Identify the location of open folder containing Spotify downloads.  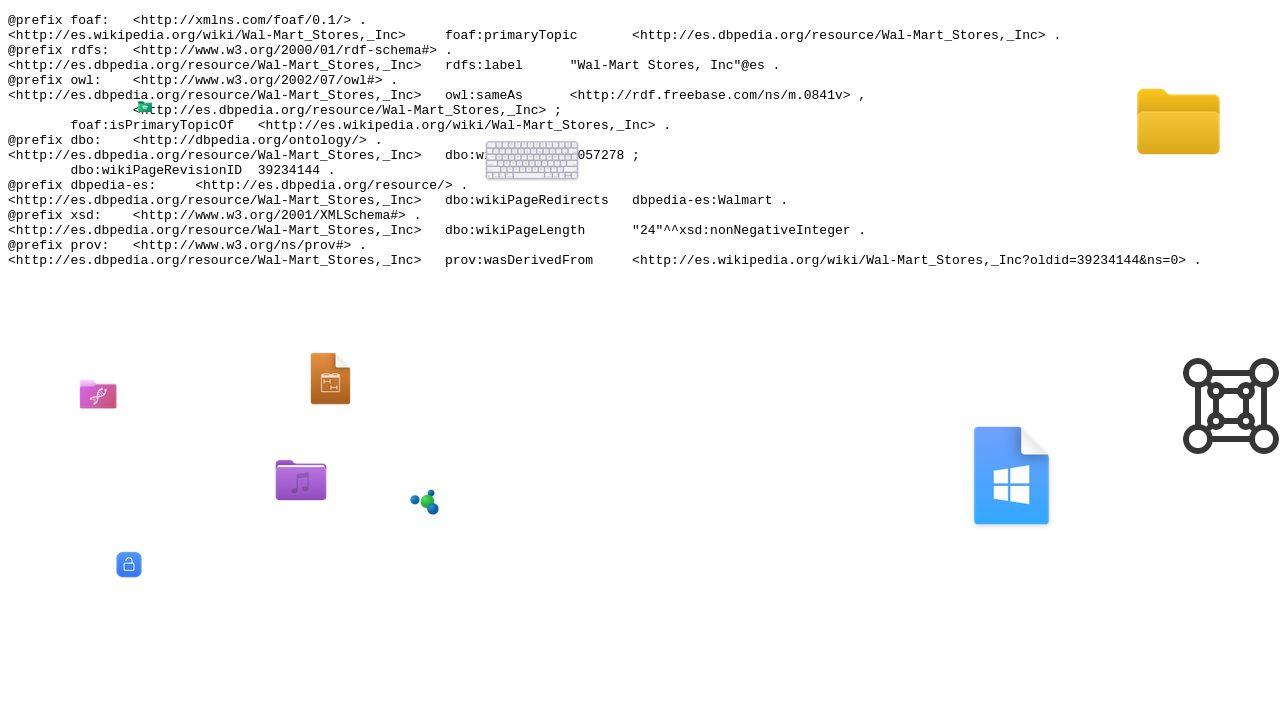
(145, 107).